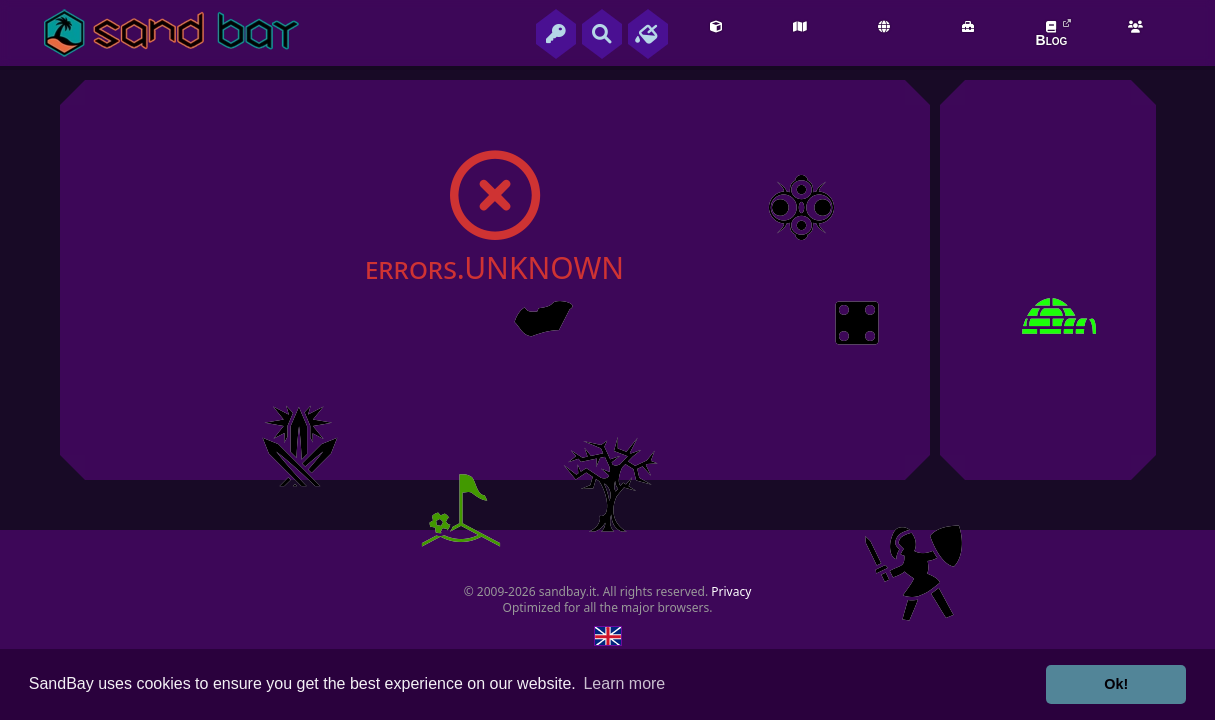 The width and height of the screenshot is (1215, 720). What do you see at coordinates (461, 511) in the screenshot?
I see `indicates a corner kick in a soccer/football game` at bounding box center [461, 511].